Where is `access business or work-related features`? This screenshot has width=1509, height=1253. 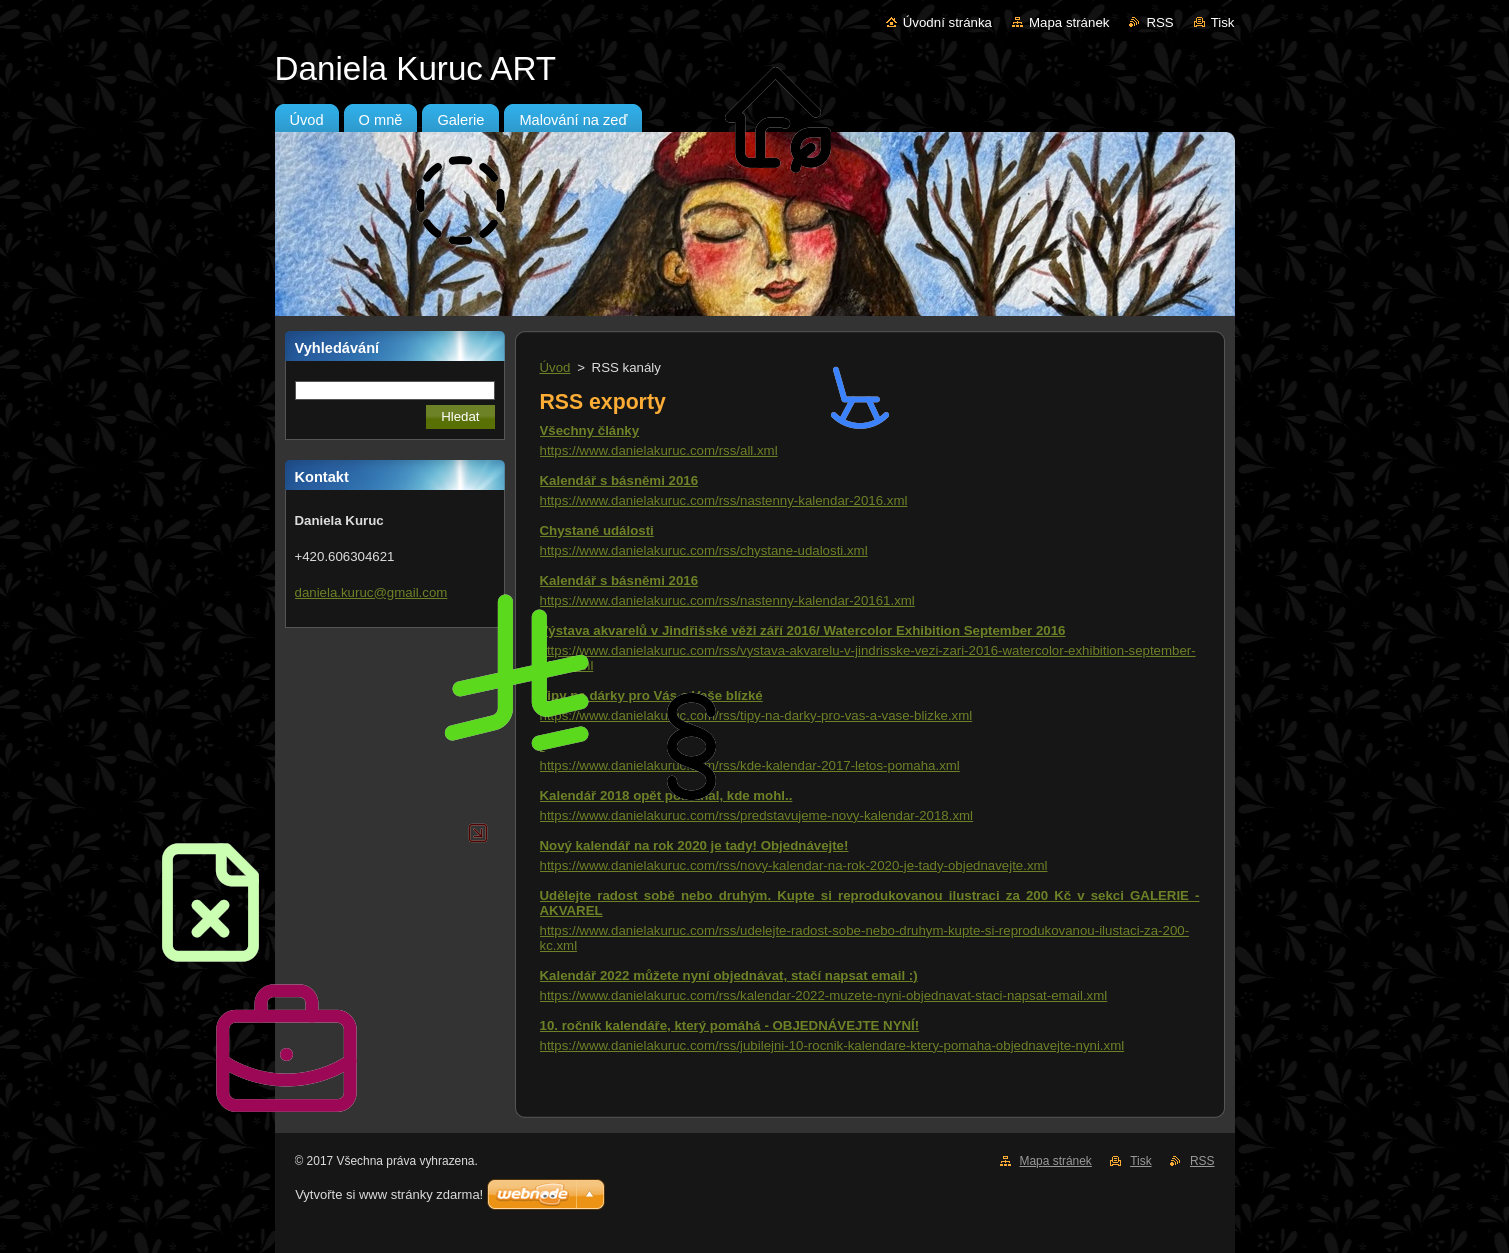 access business or work-related features is located at coordinates (286, 1054).